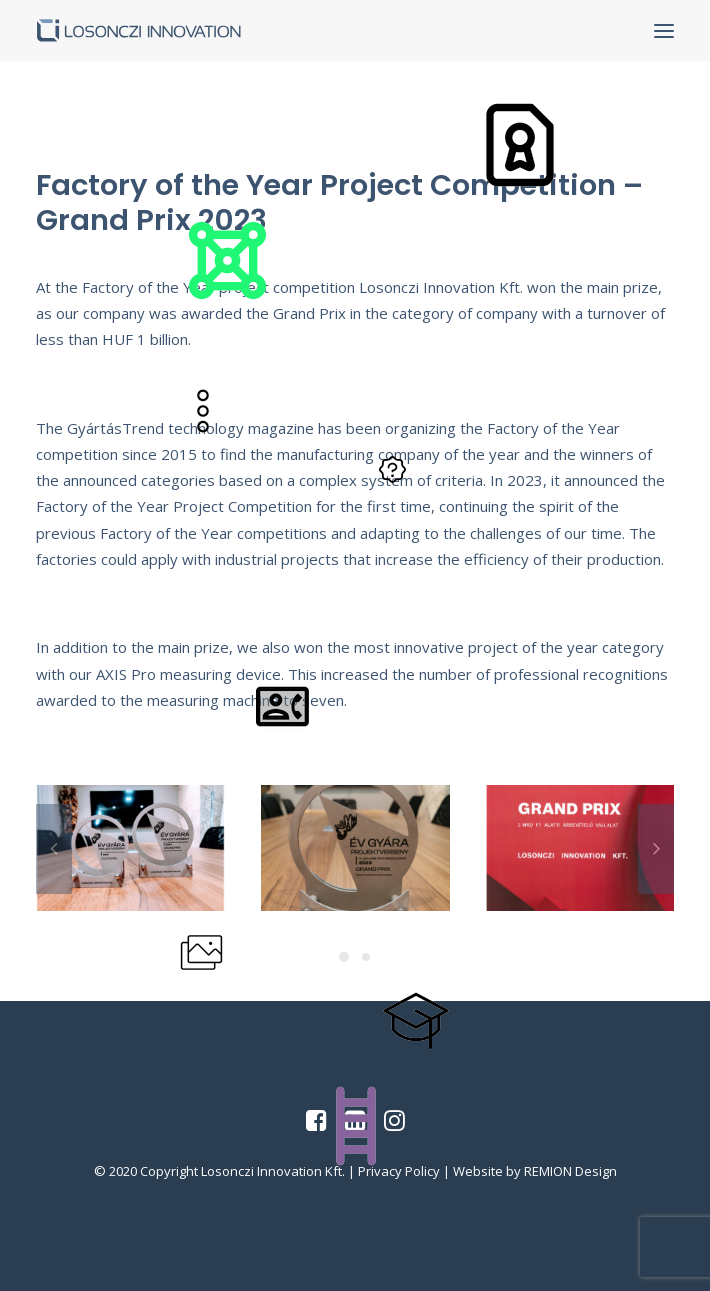 The height and width of the screenshot is (1291, 710). I want to click on view photo gallery, so click(201, 952).